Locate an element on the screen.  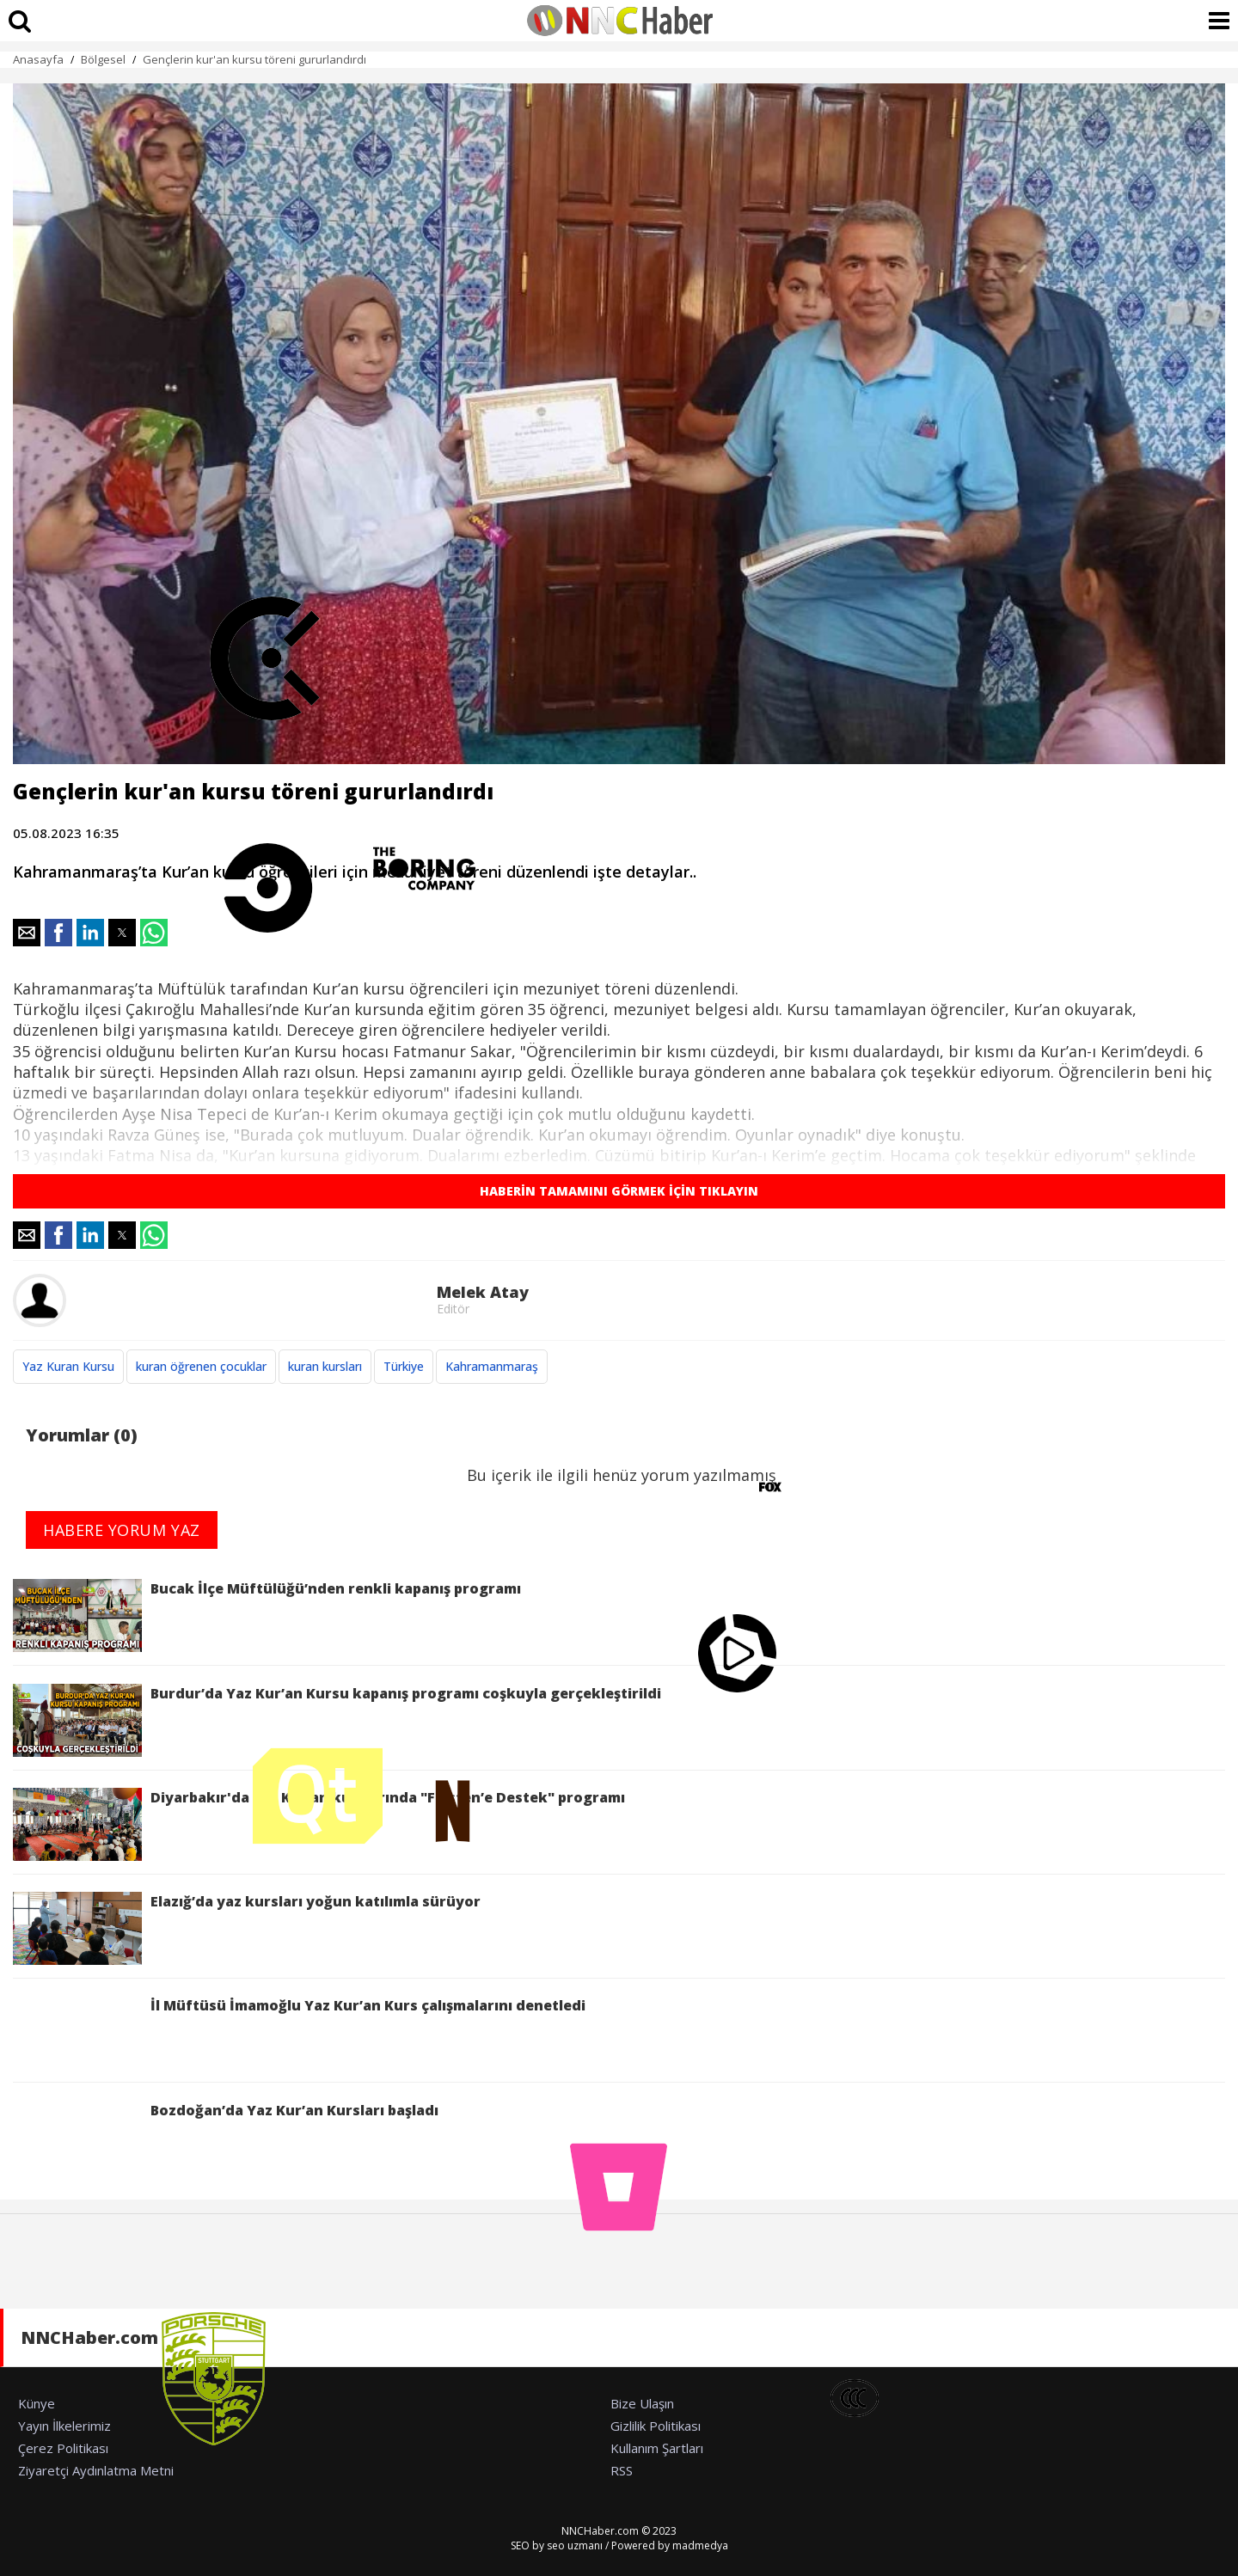
fox broadcasting company logo is located at coordinates (770, 1487).